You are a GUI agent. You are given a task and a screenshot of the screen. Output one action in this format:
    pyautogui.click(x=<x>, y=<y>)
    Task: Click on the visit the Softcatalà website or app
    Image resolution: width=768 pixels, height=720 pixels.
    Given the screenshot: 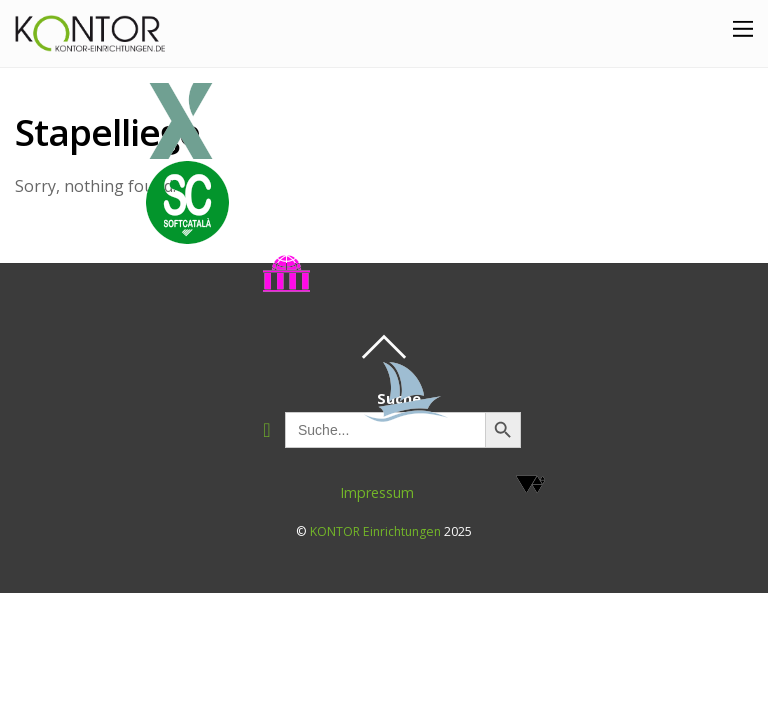 What is the action you would take?
    pyautogui.click(x=187, y=202)
    